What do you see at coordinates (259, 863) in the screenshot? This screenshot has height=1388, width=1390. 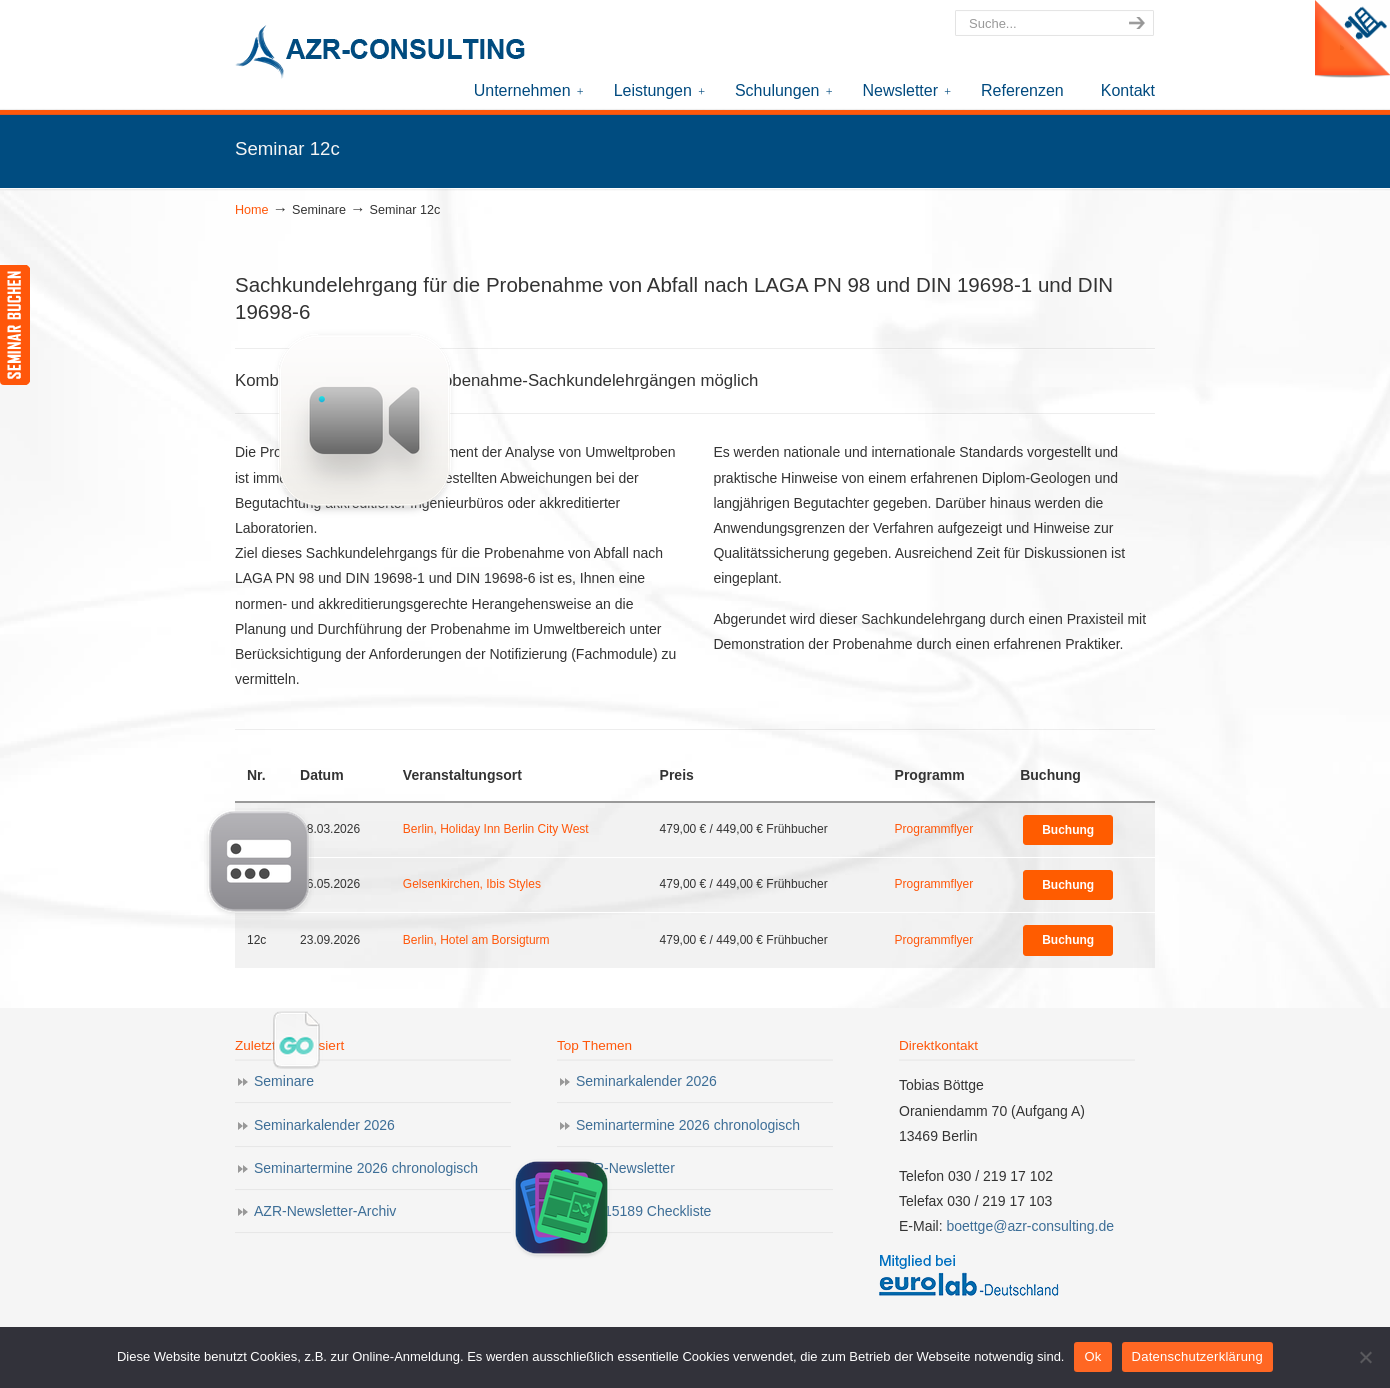 I see `access login and authentication settings` at bounding box center [259, 863].